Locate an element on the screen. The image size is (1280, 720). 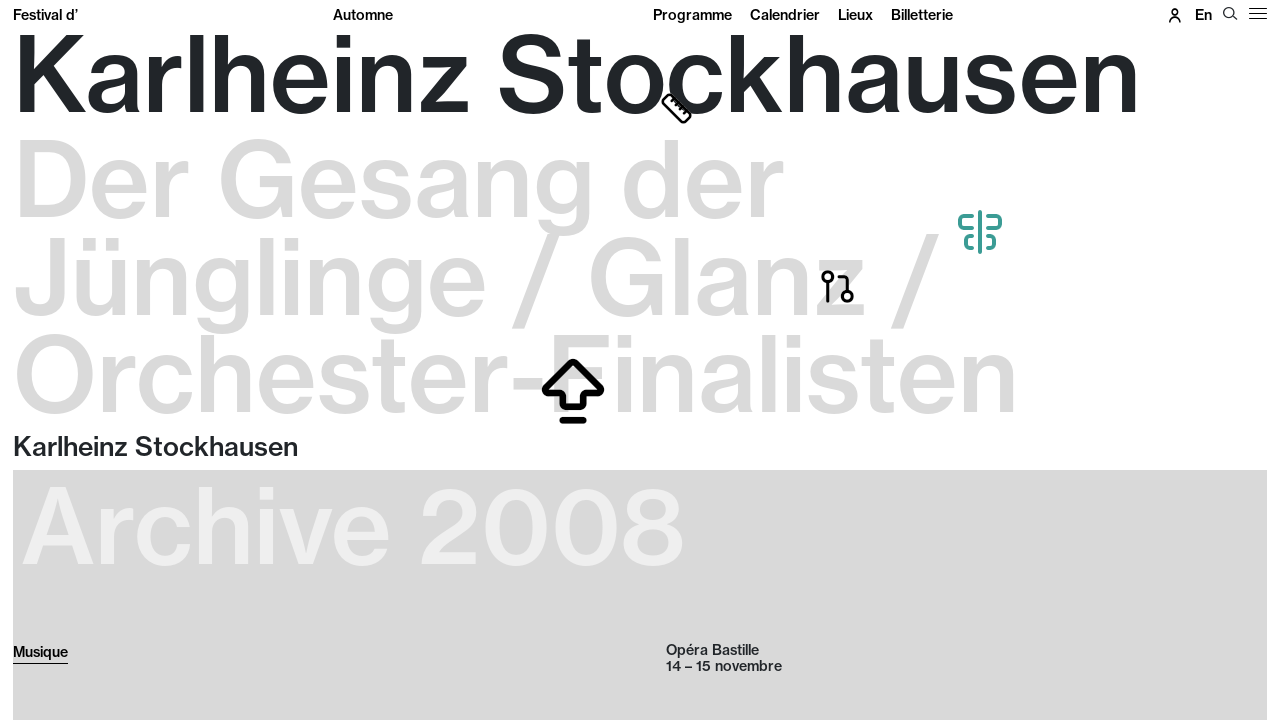
create a new pull request is located at coordinates (837, 286).